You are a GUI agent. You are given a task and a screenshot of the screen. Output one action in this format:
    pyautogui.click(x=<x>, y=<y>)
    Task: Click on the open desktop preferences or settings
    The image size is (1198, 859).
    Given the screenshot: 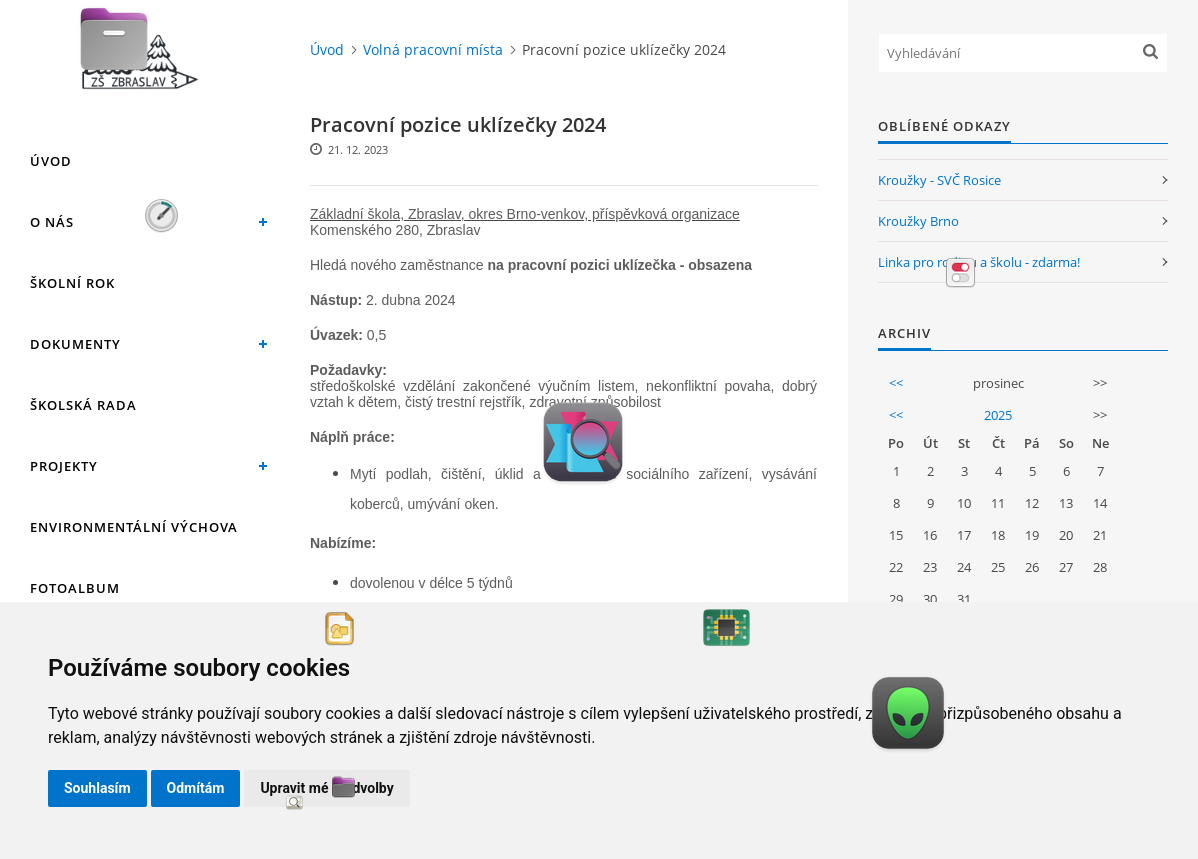 What is the action you would take?
    pyautogui.click(x=960, y=272)
    